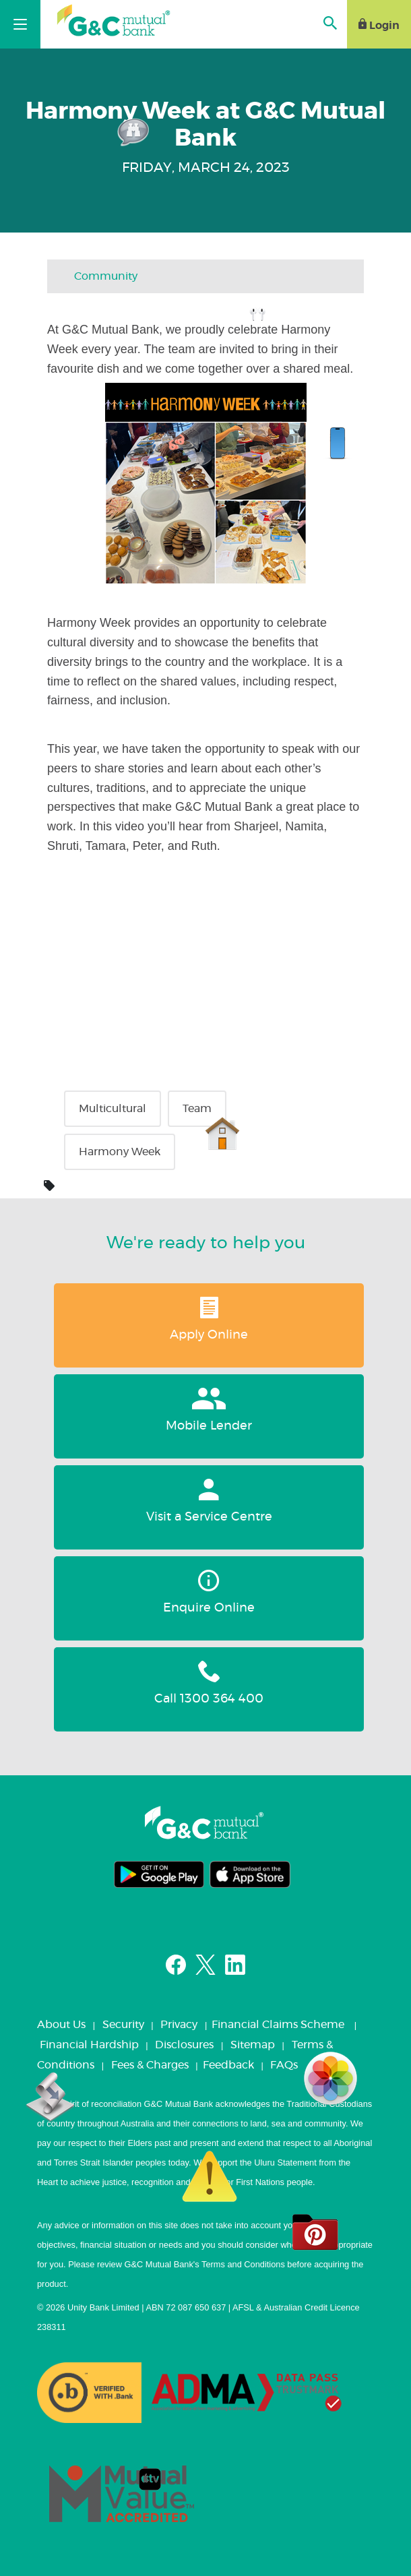  I want to click on access your home folder, so click(222, 1132).